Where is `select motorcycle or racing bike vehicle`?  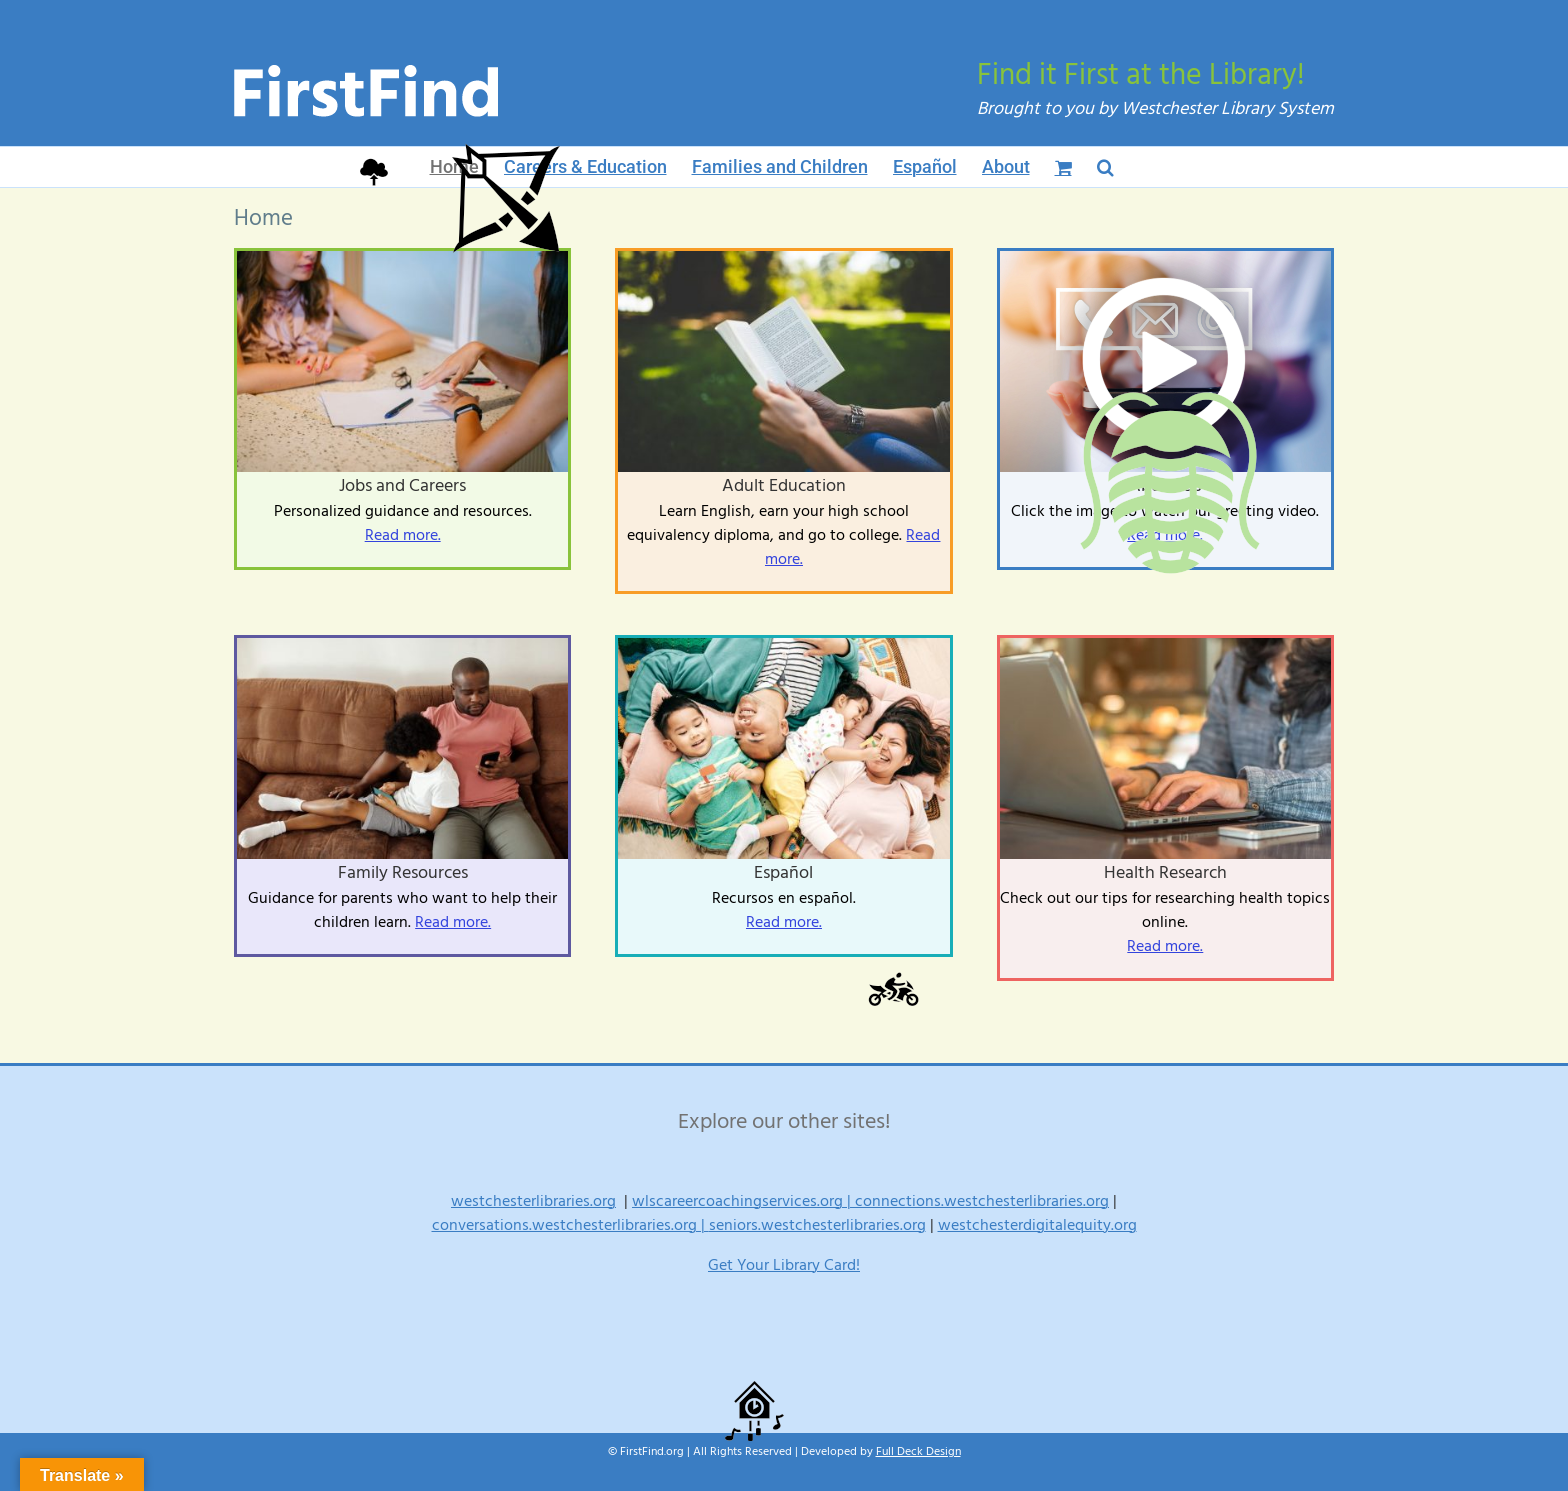 select motorcycle or racing bike vehicle is located at coordinates (892, 987).